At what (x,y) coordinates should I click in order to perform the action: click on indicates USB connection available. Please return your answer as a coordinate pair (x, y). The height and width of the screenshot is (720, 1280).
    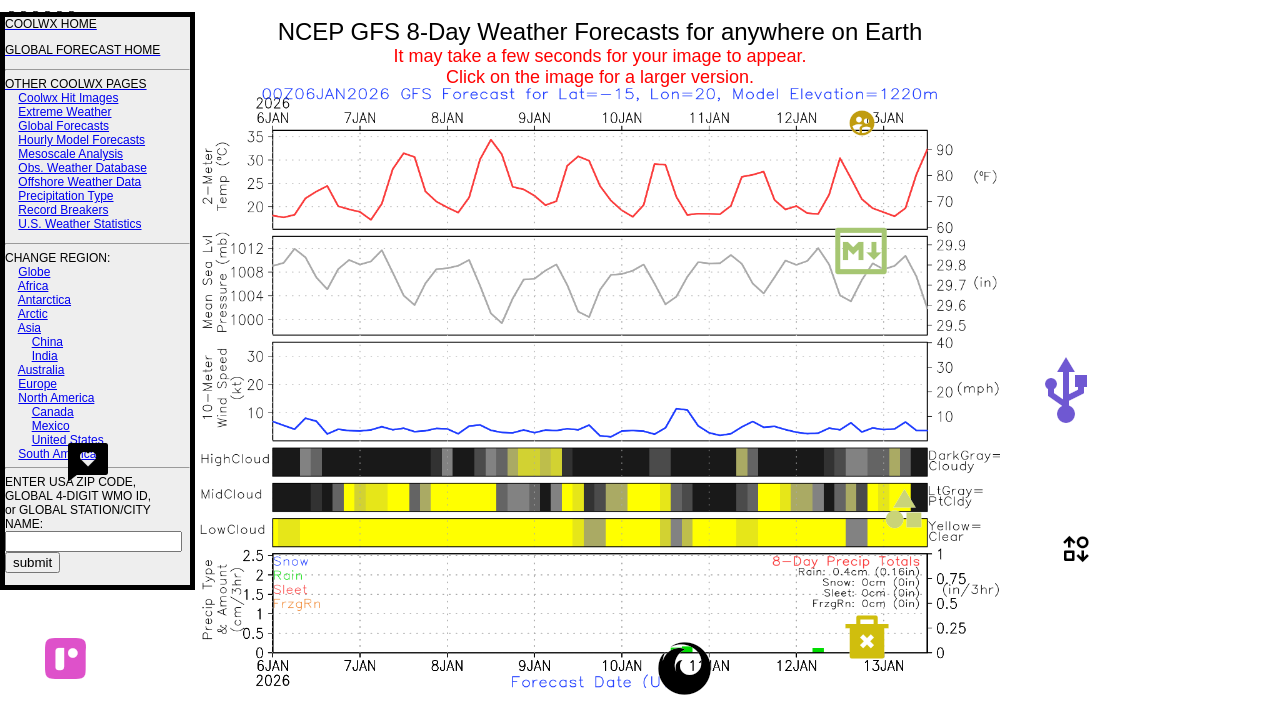
    Looking at the image, I should click on (1066, 390).